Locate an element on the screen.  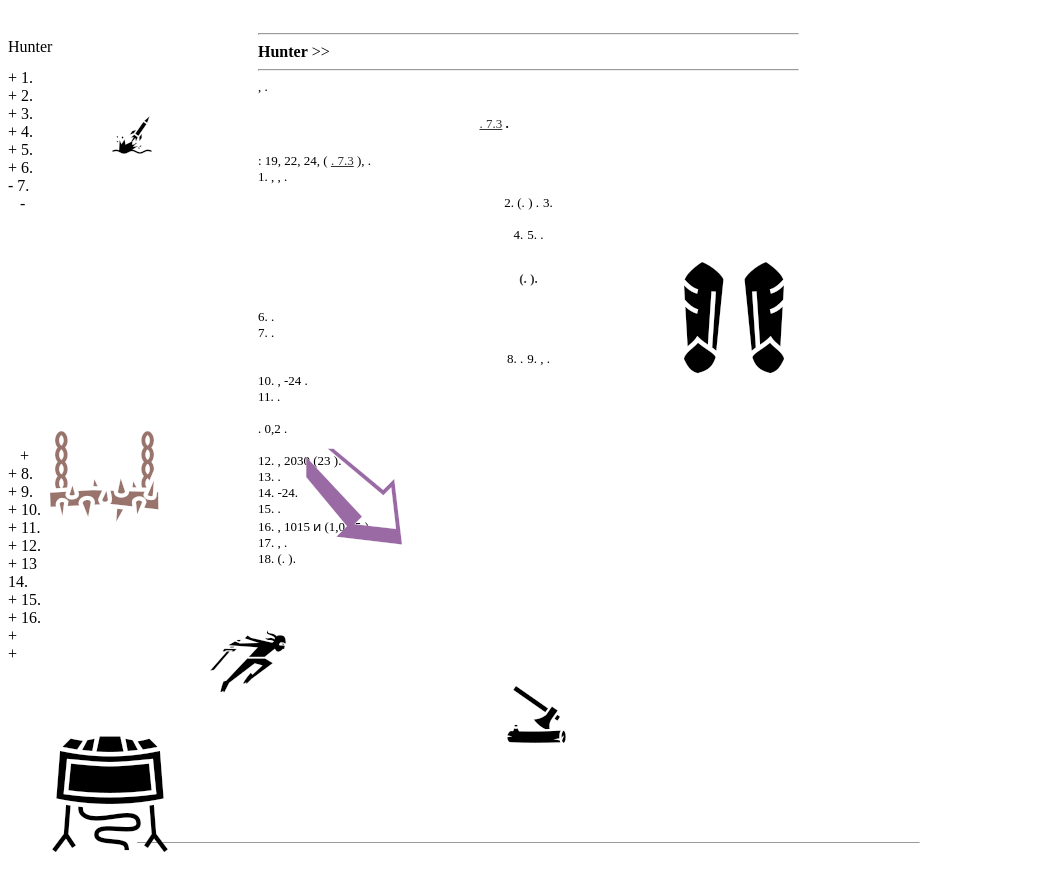
equip leg armor to your character is located at coordinates (734, 318).